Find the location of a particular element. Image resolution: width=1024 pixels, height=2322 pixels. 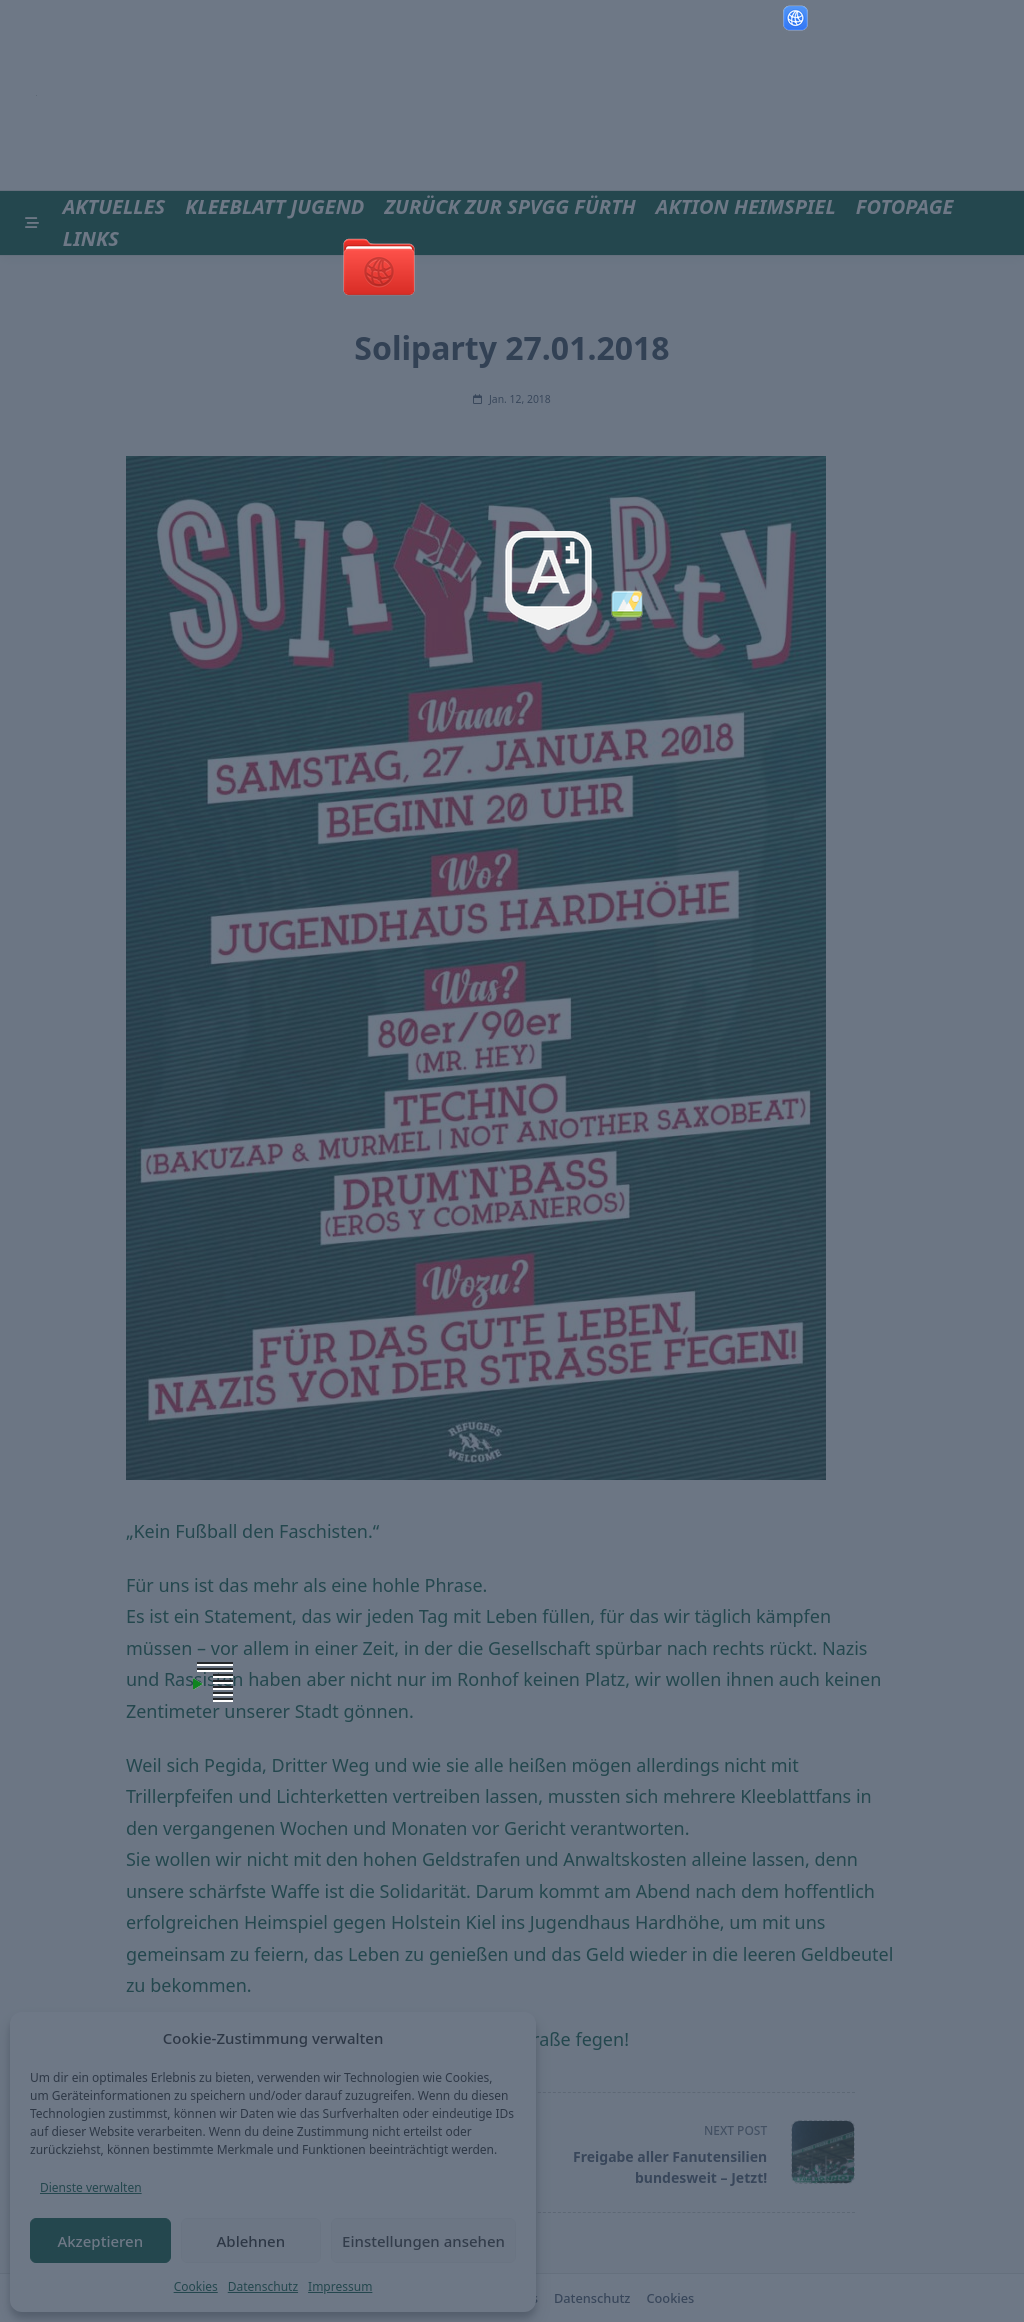

increase text indentation is located at coordinates (213, 1682).